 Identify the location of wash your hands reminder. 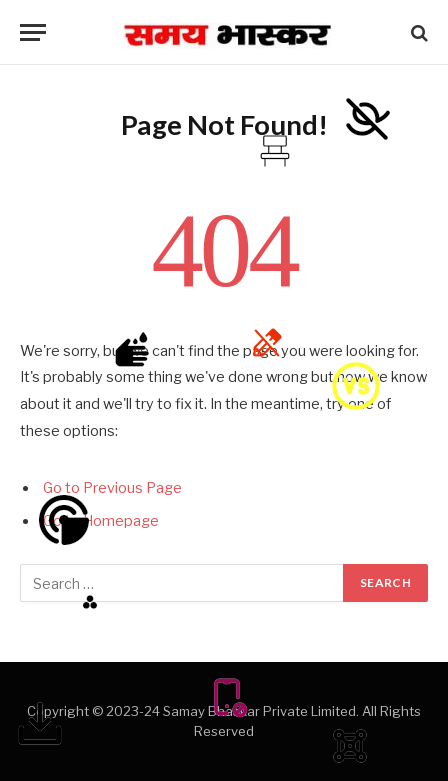
(133, 349).